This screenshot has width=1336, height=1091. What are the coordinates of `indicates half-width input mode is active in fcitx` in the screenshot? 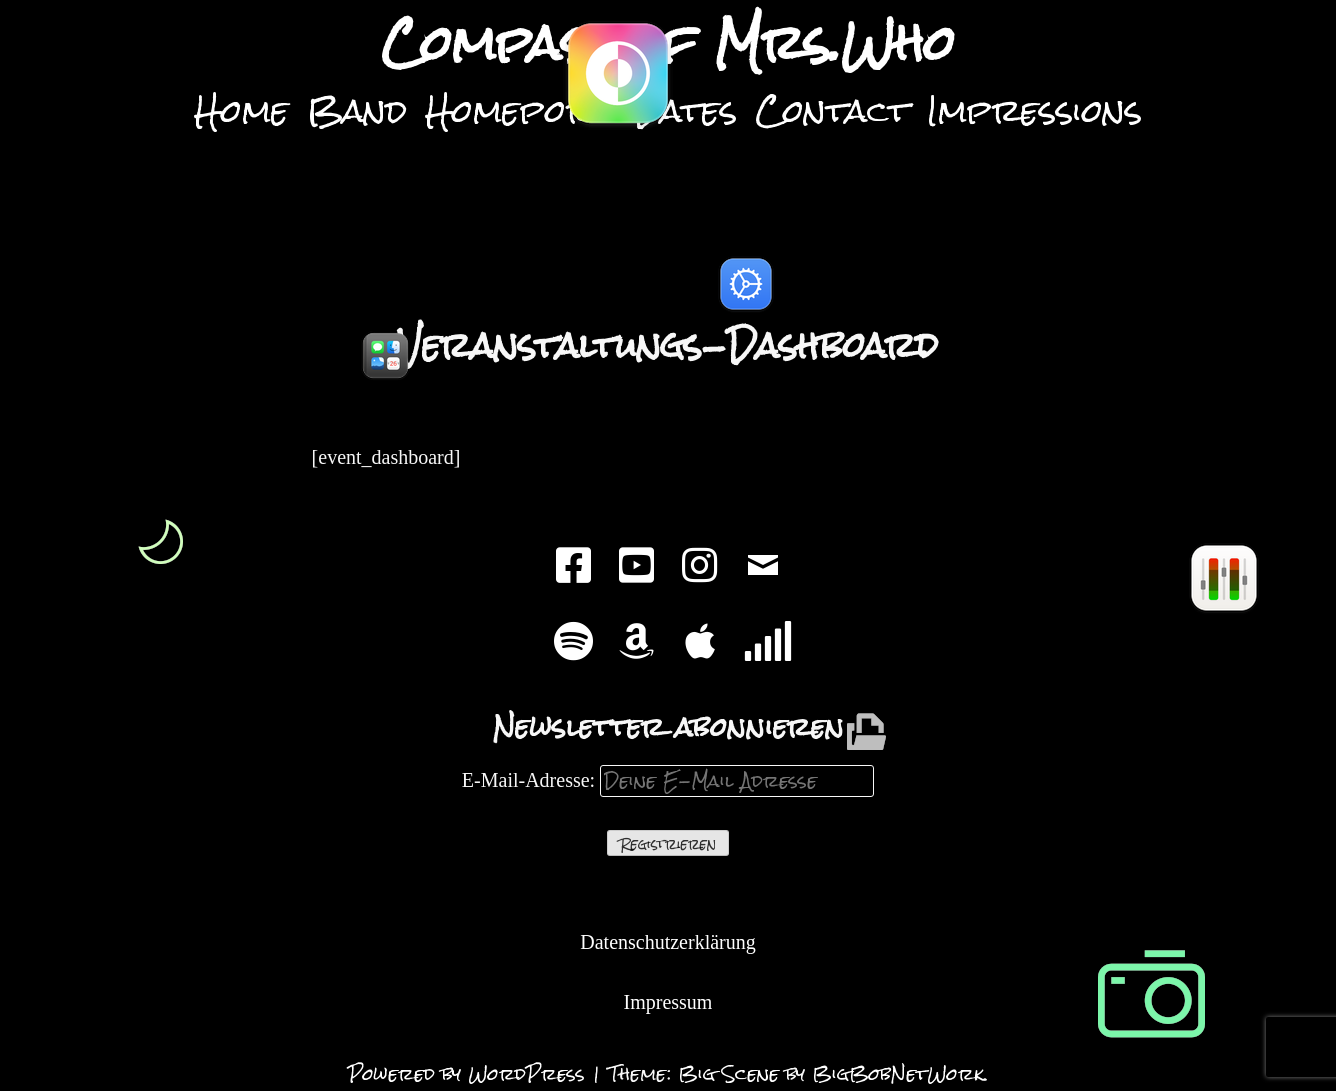 It's located at (160, 541).